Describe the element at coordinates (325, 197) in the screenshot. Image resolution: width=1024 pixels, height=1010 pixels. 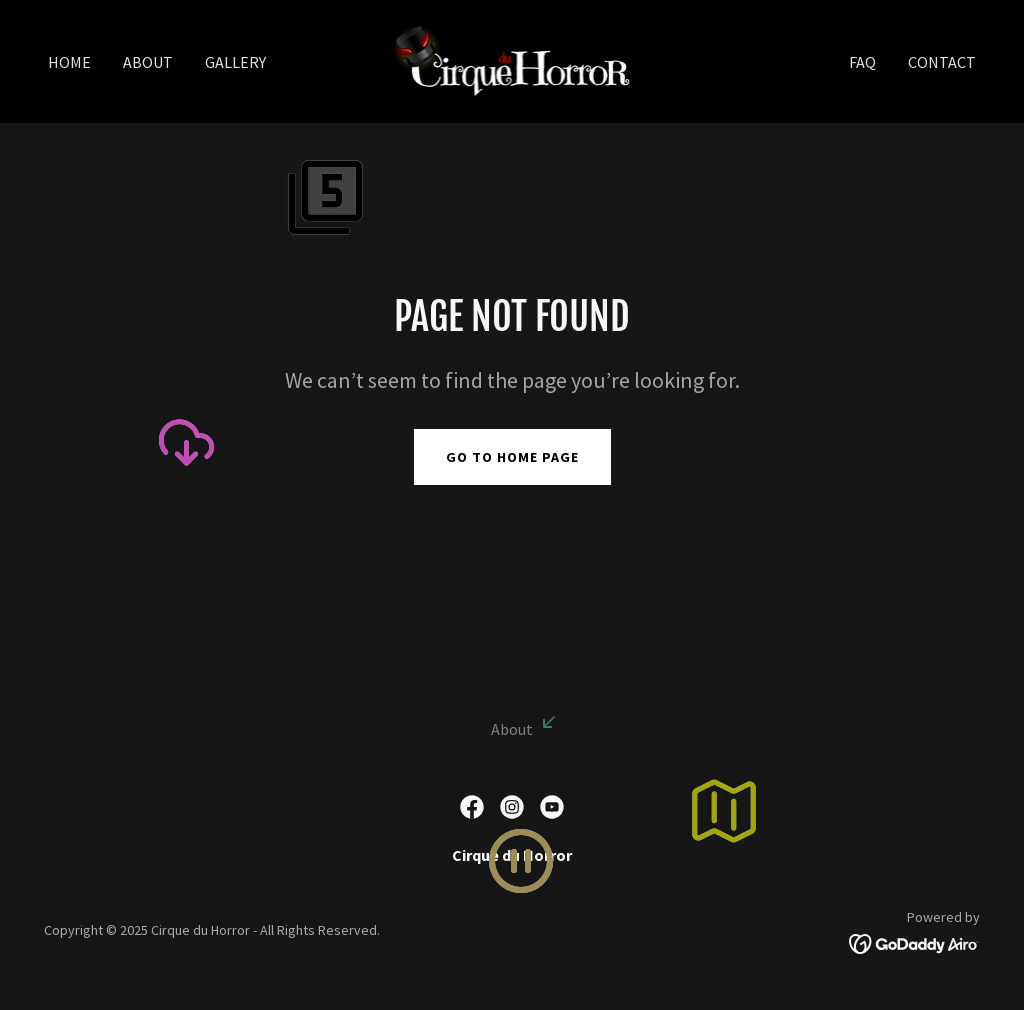
I see `filter or view 5 items` at that location.